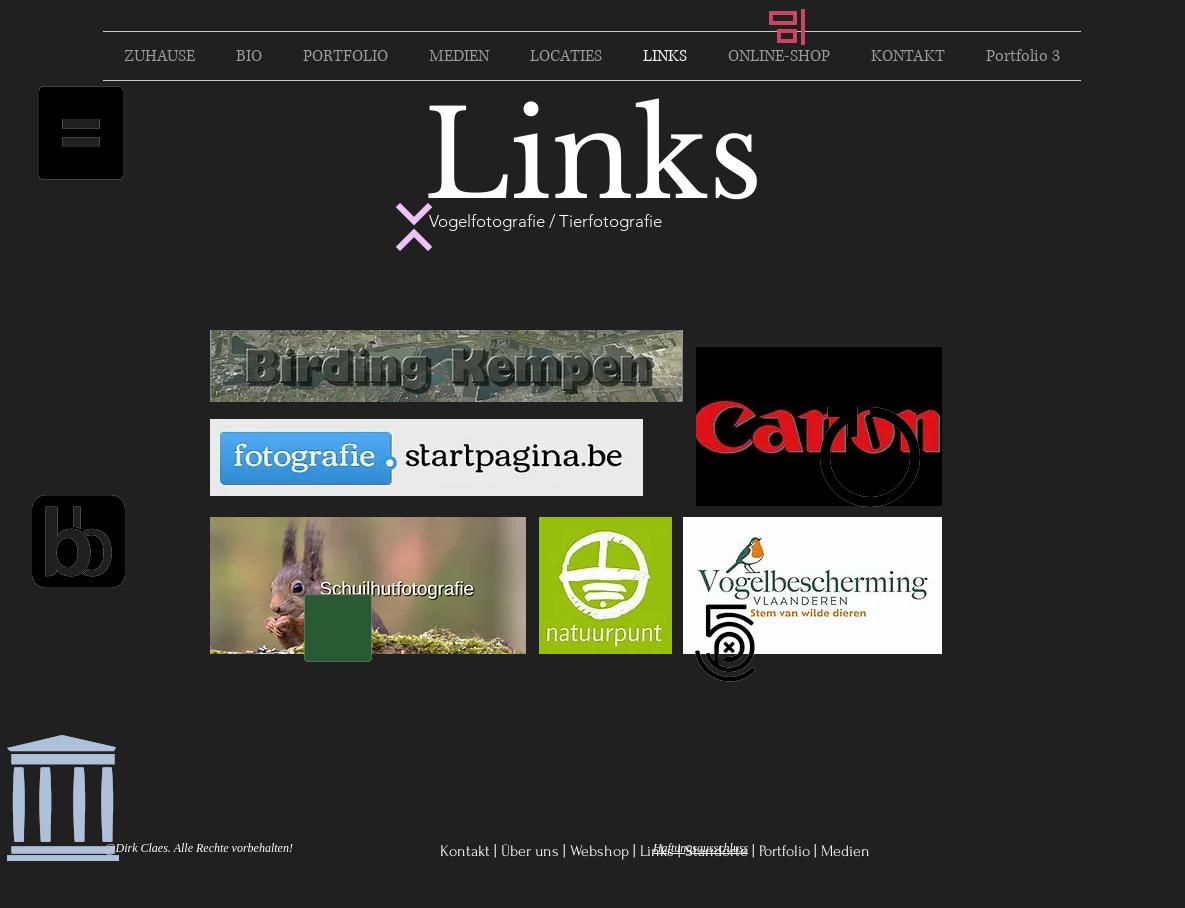 This screenshot has height=908, width=1185. I want to click on open the bigbasket grocery delivery app, so click(78, 541).